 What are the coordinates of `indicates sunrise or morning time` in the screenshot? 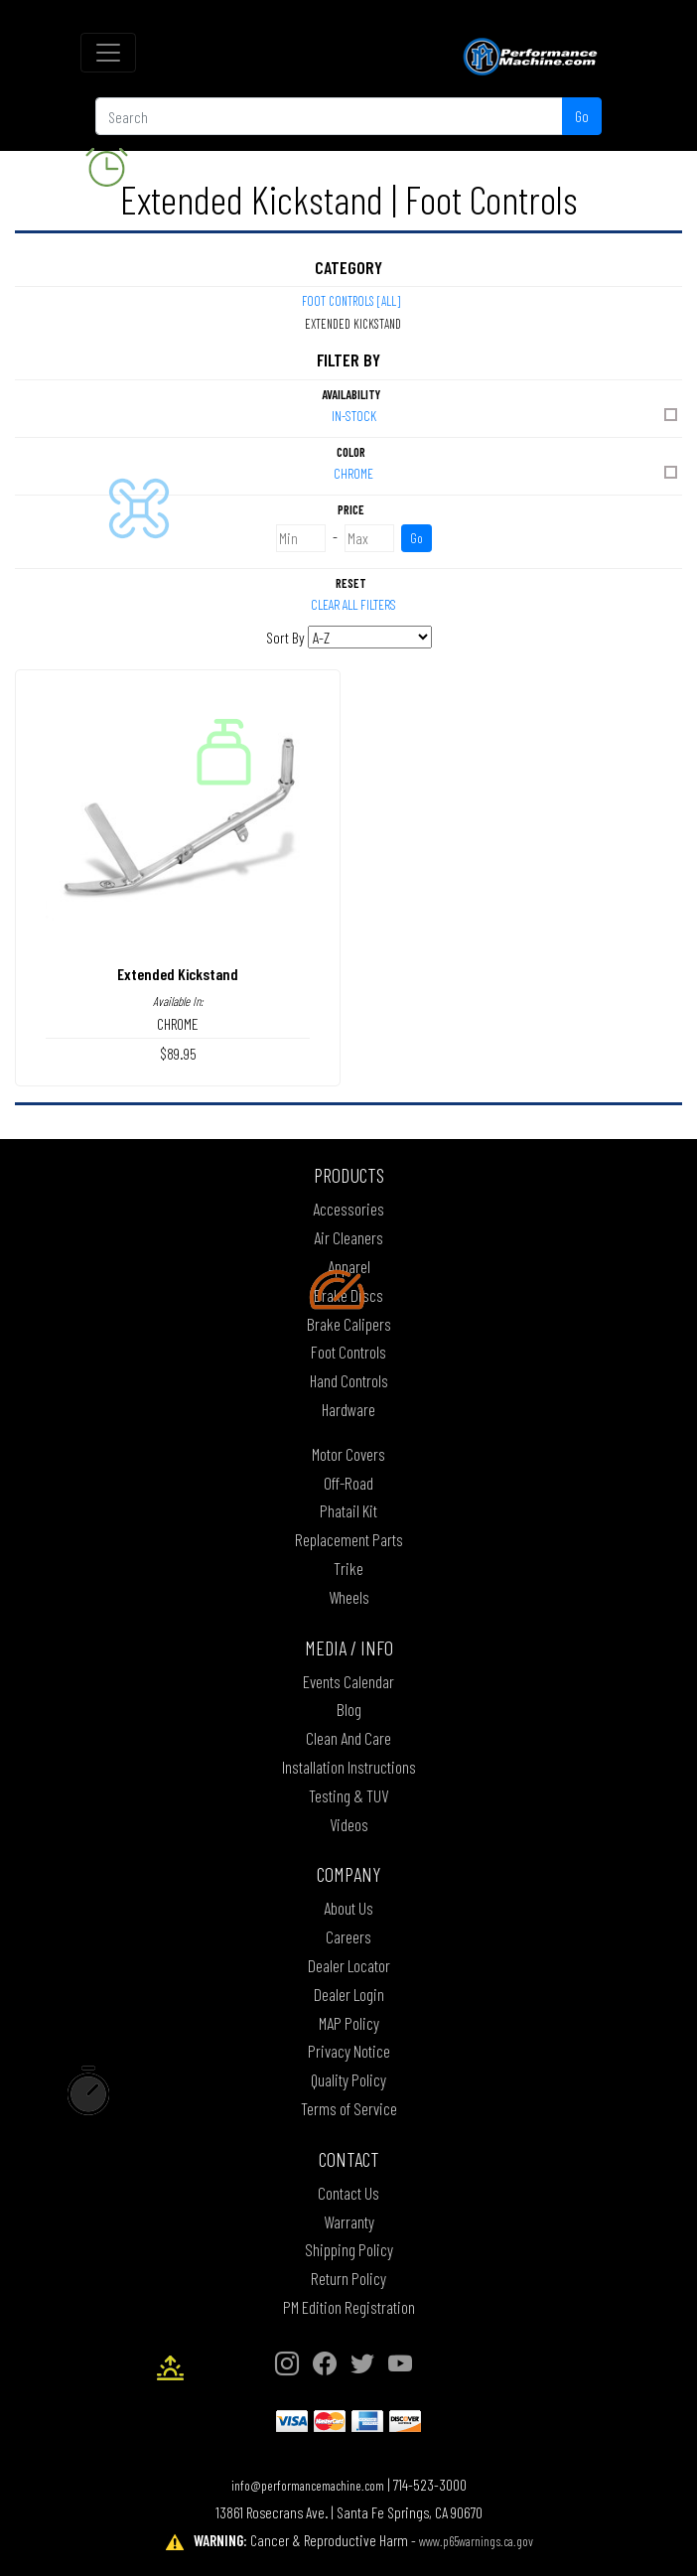 It's located at (170, 2367).